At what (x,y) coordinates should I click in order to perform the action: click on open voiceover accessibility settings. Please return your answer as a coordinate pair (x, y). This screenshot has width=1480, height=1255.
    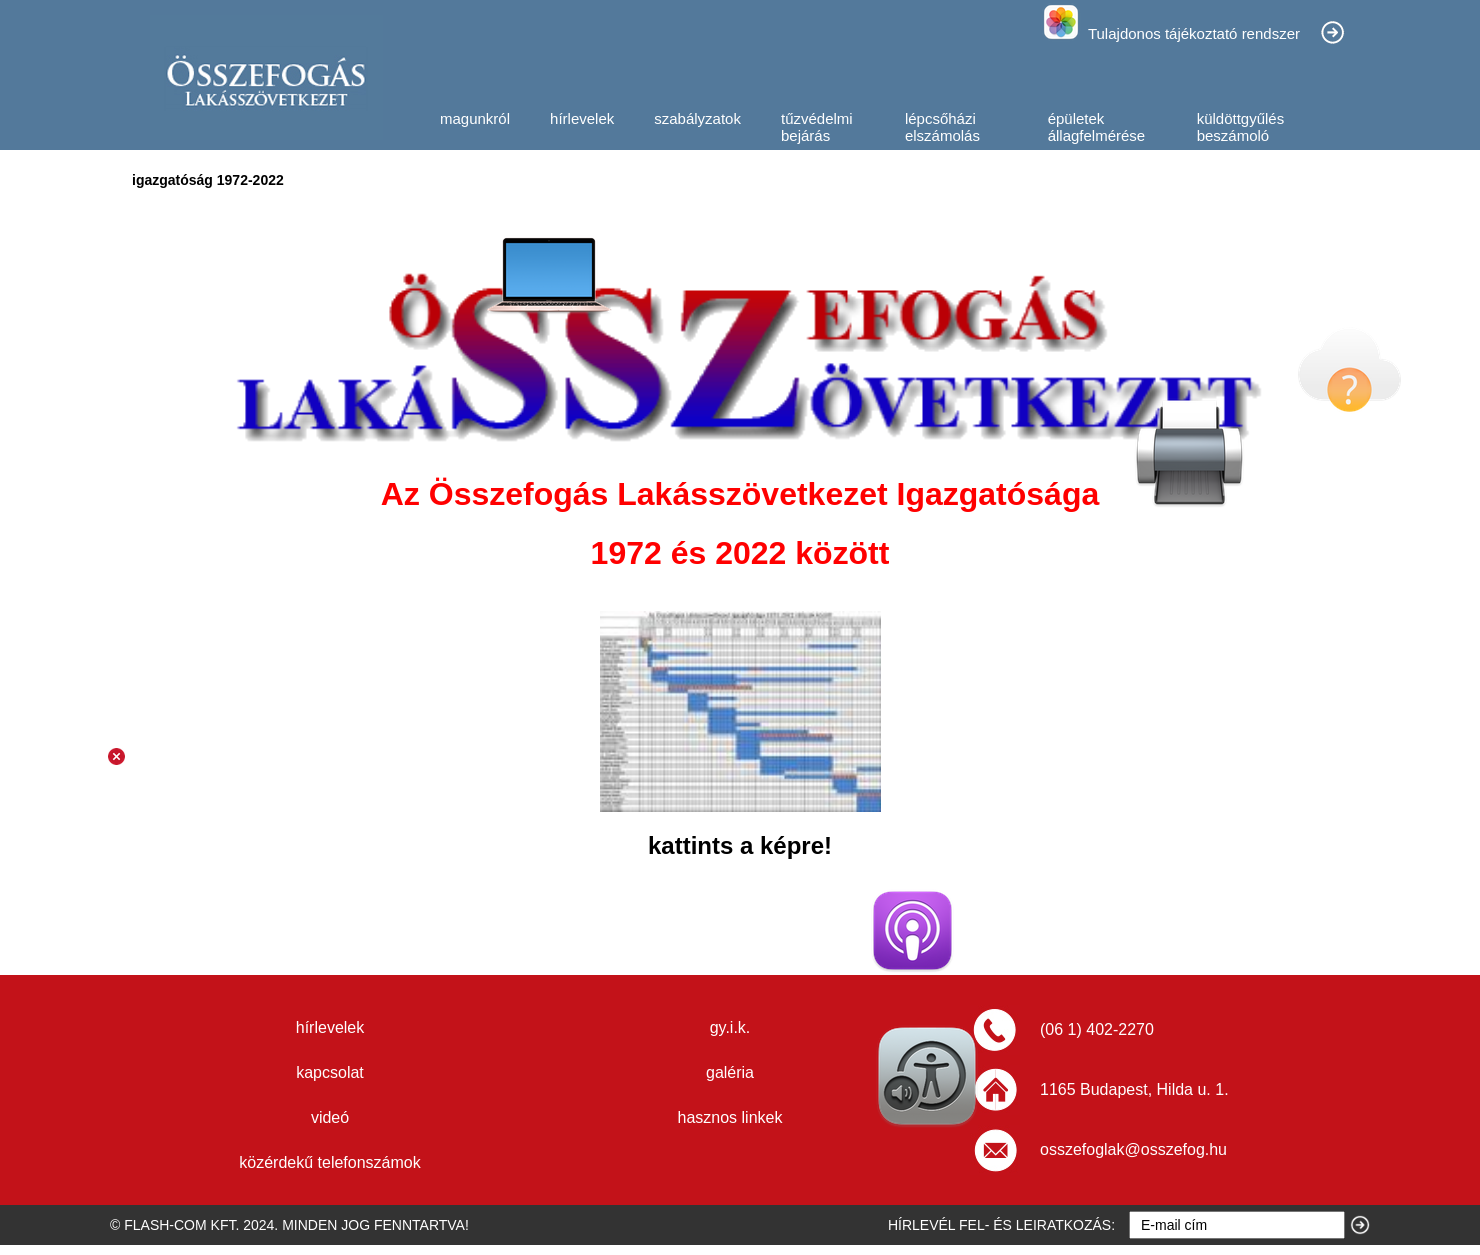
    Looking at the image, I should click on (927, 1076).